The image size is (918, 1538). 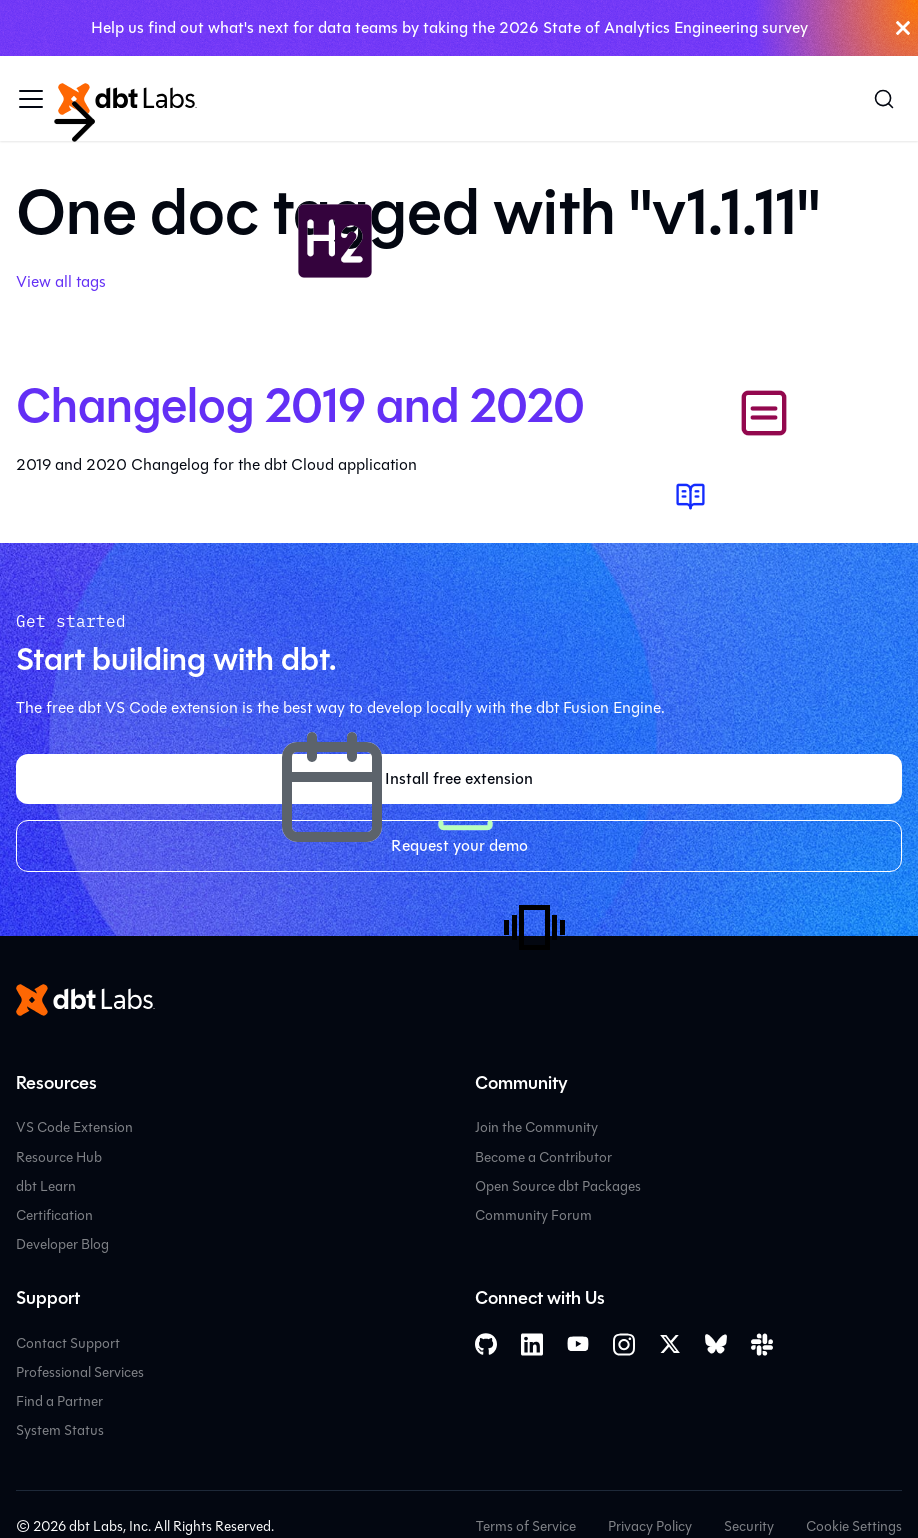 I want to click on insert a space character, so click(x=465, y=810).